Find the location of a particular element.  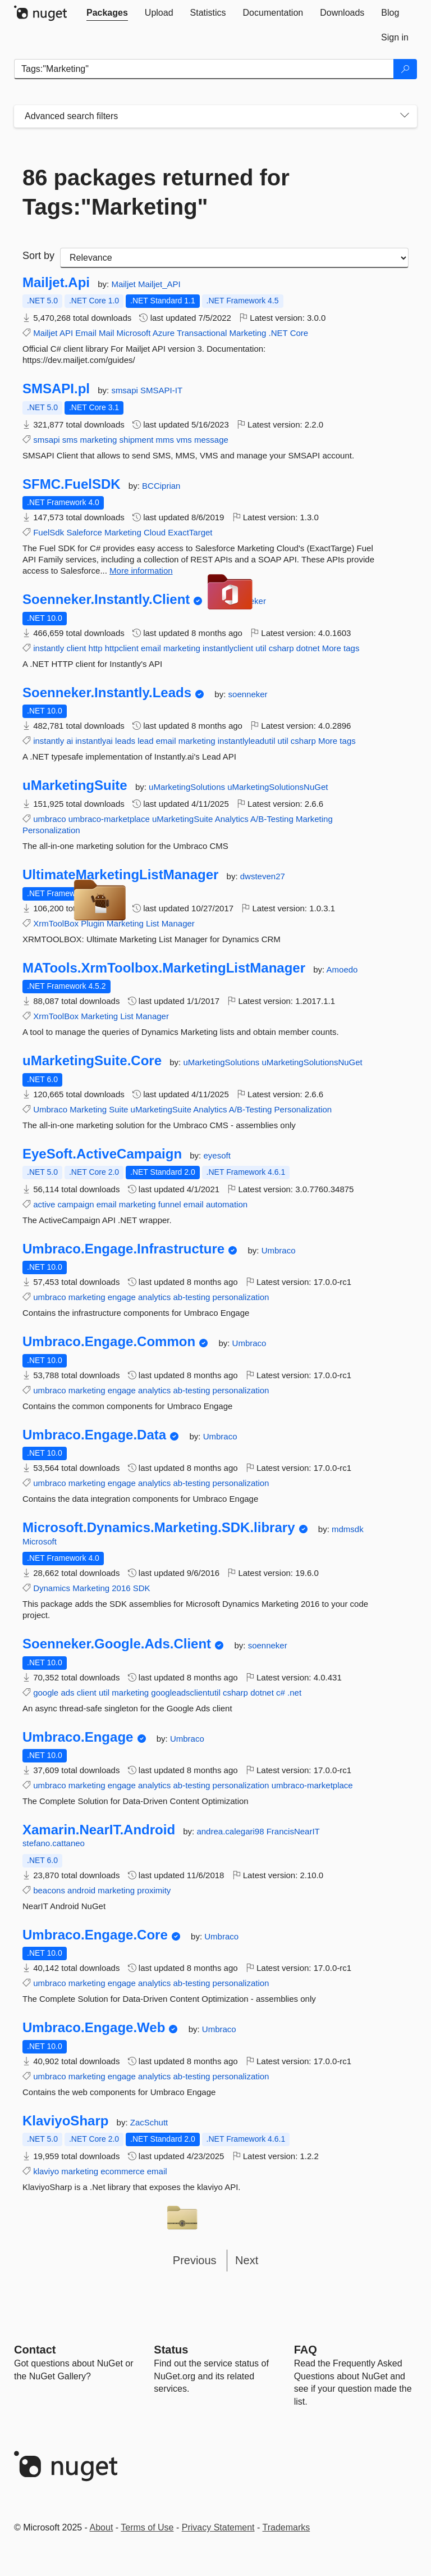

folder containing android ice cream sandwich system files is located at coordinates (99, 901).